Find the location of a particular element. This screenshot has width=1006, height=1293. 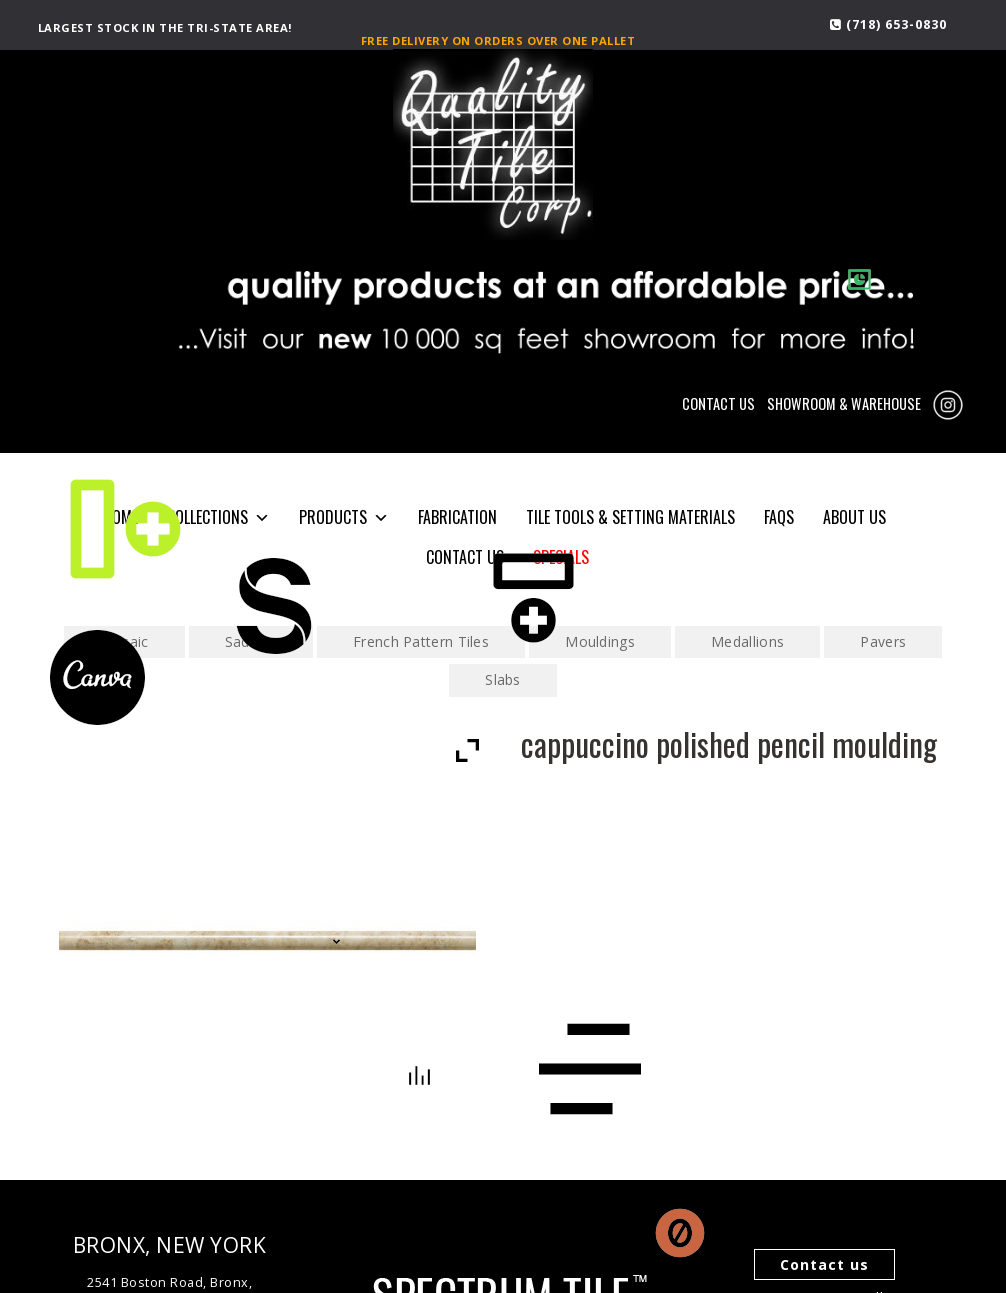

insert a new row below the current selection is located at coordinates (533, 593).